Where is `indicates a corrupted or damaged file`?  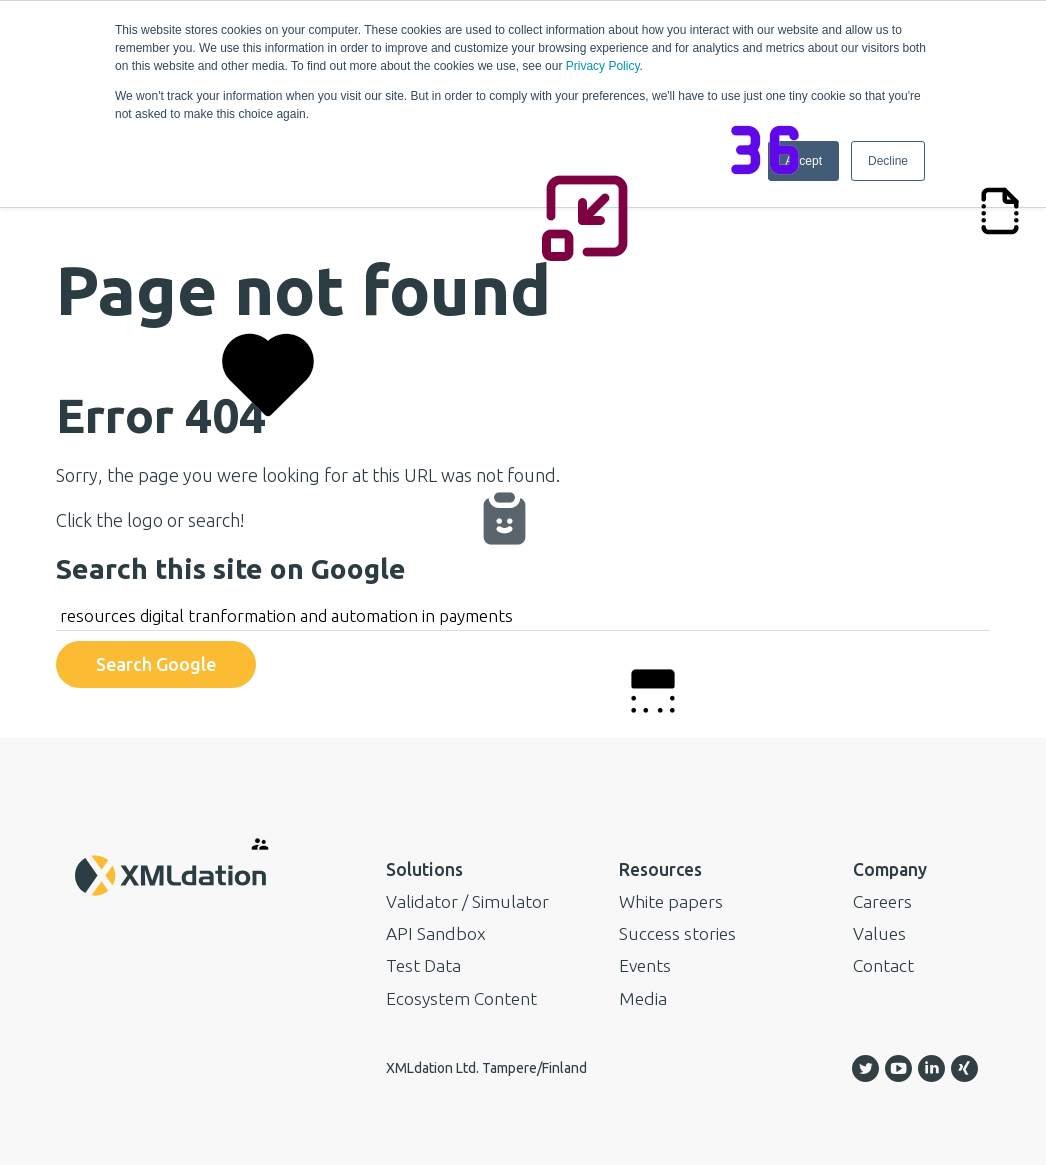
indicates a corrupted or damaged file is located at coordinates (1000, 211).